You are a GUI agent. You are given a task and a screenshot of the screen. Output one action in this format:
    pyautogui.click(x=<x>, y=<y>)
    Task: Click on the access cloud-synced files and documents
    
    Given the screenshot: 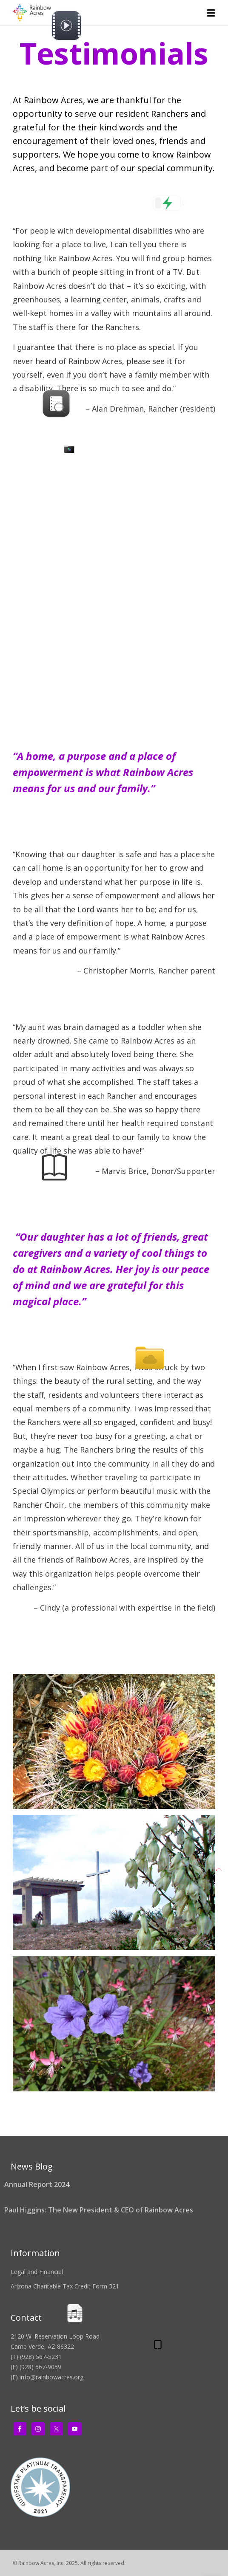 What is the action you would take?
    pyautogui.click(x=150, y=1358)
    